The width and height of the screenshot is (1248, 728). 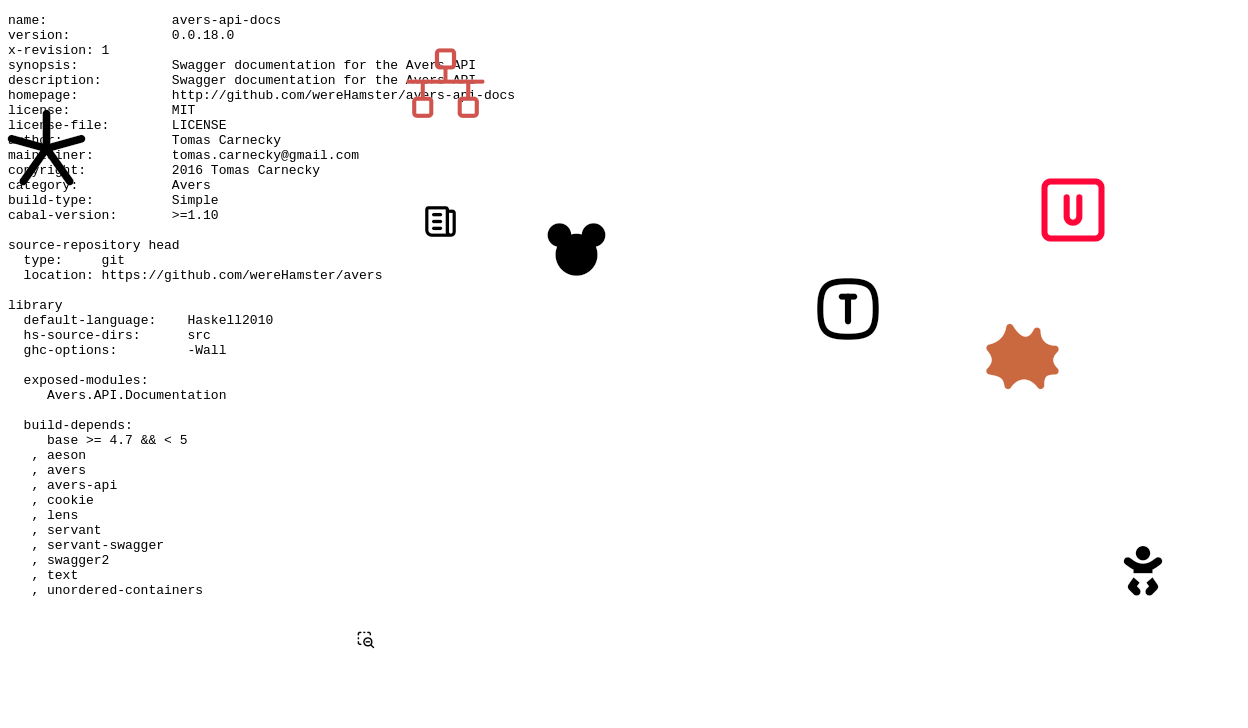 What do you see at coordinates (576, 249) in the screenshot?
I see `access disney content or services` at bounding box center [576, 249].